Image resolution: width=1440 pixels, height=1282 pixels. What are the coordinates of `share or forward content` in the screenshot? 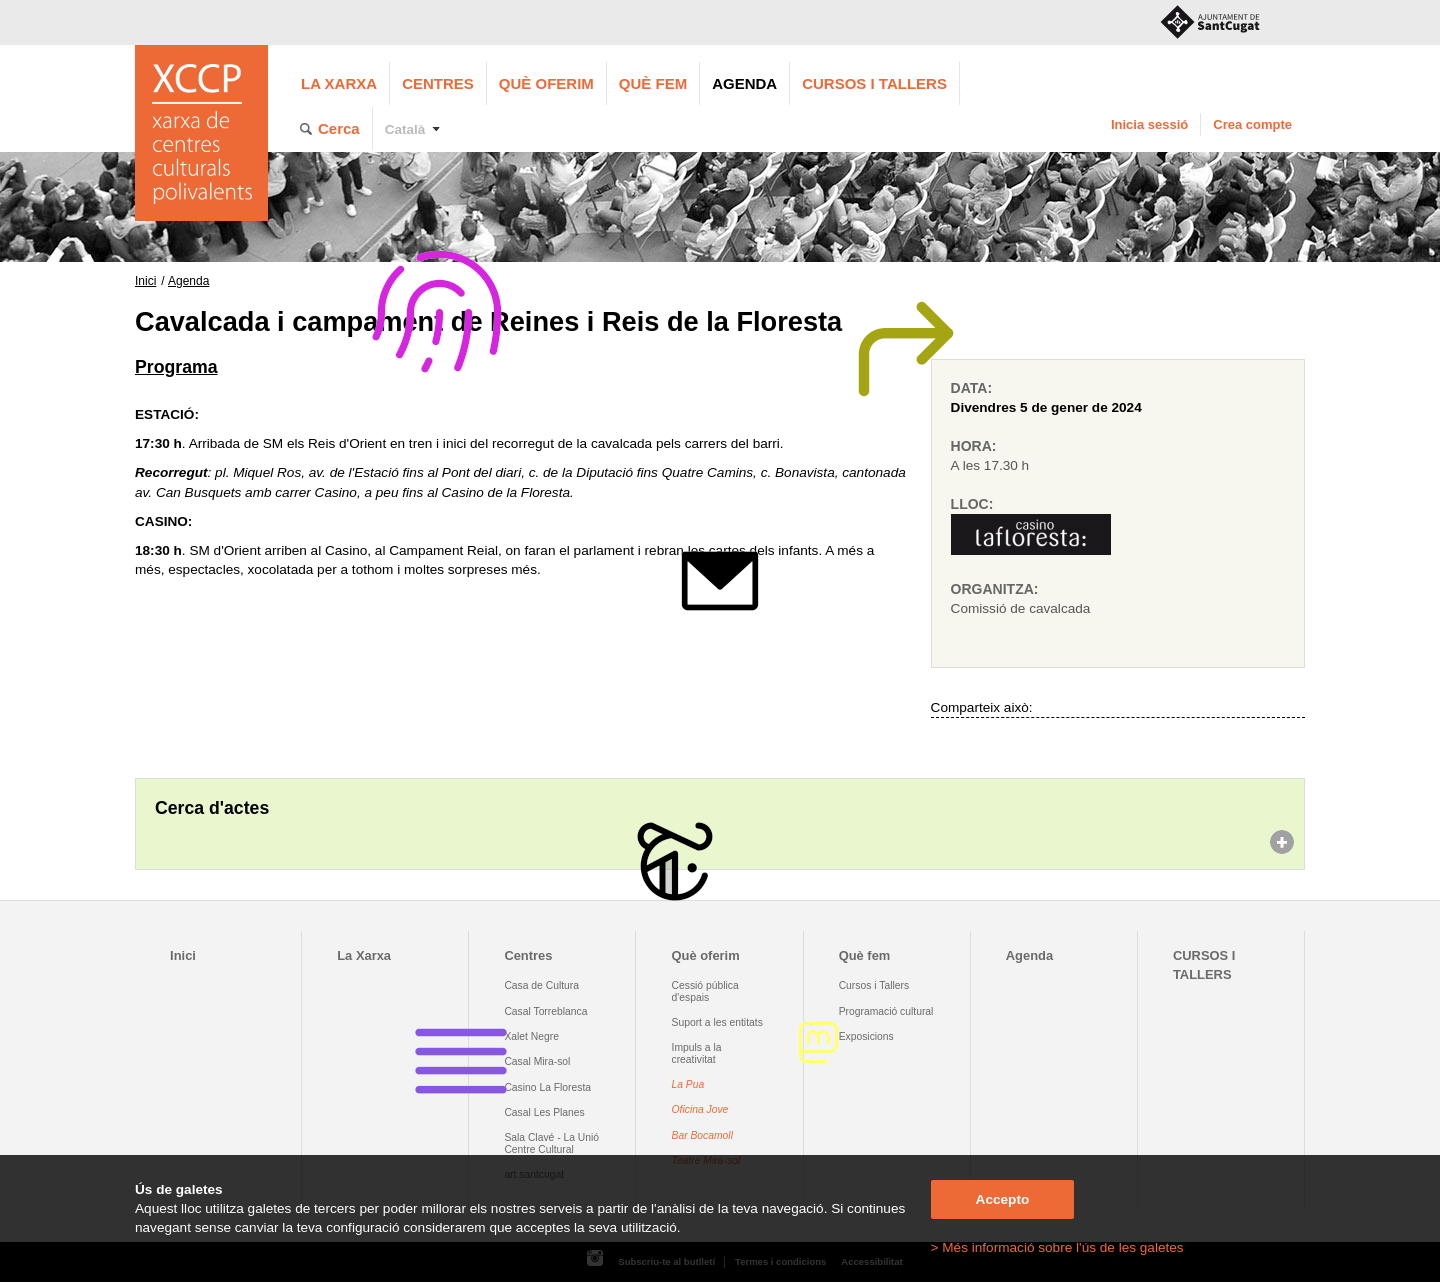 It's located at (906, 349).